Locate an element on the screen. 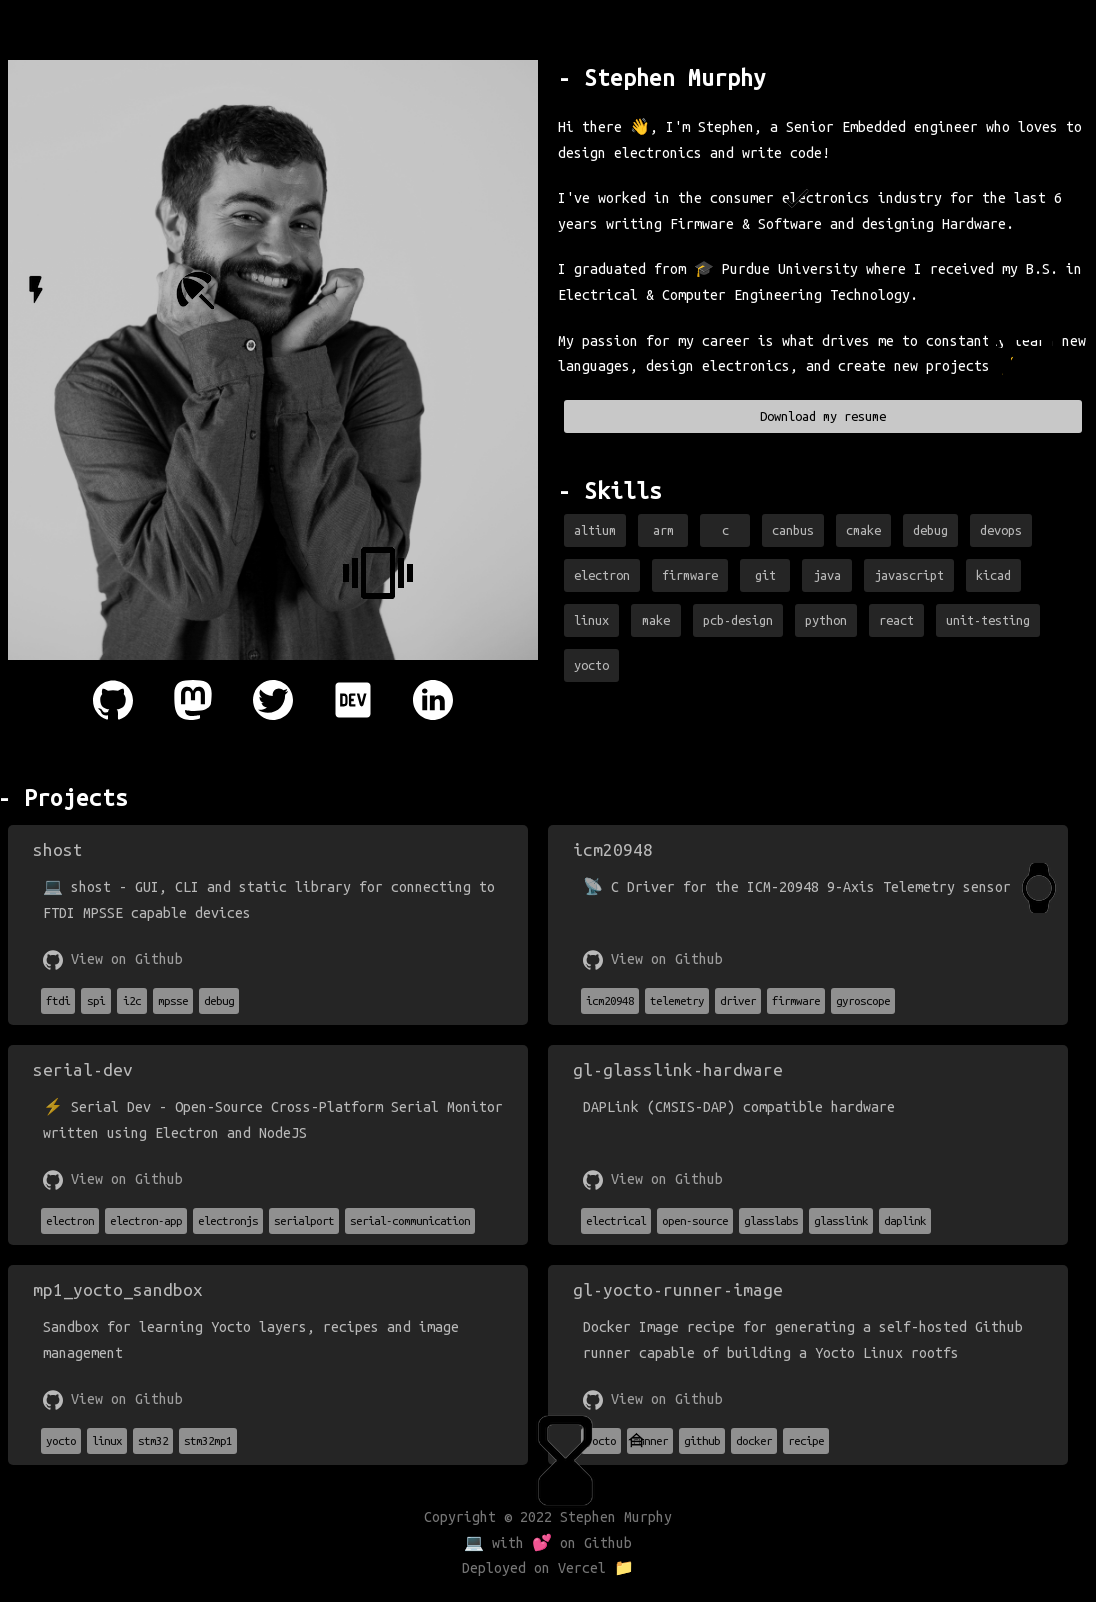 This screenshot has height=1602, width=1096. indicates time remaining or countdown in progress is located at coordinates (565, 1460).